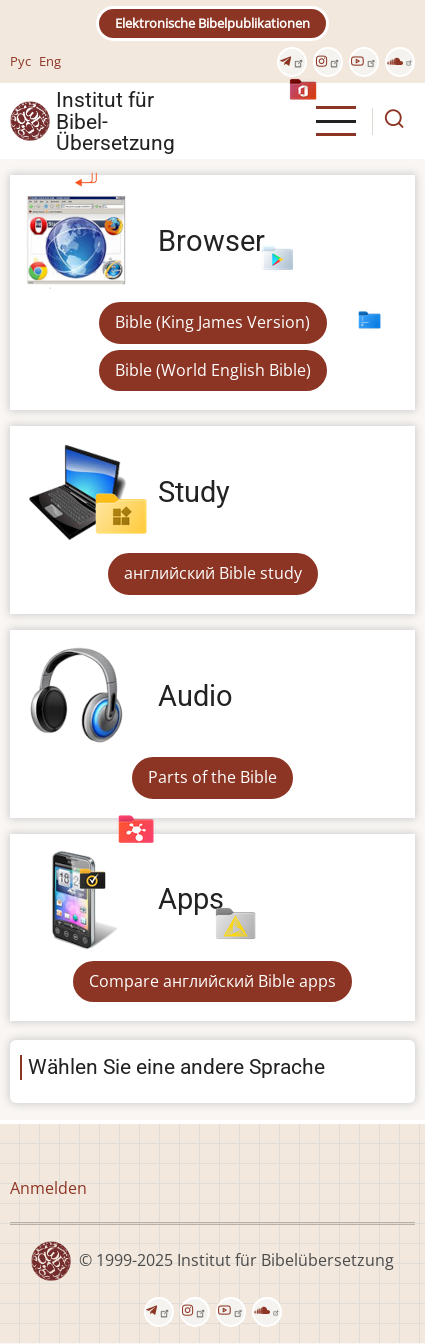  I want to click on reply to all recipients of an email, so click(85, 179).